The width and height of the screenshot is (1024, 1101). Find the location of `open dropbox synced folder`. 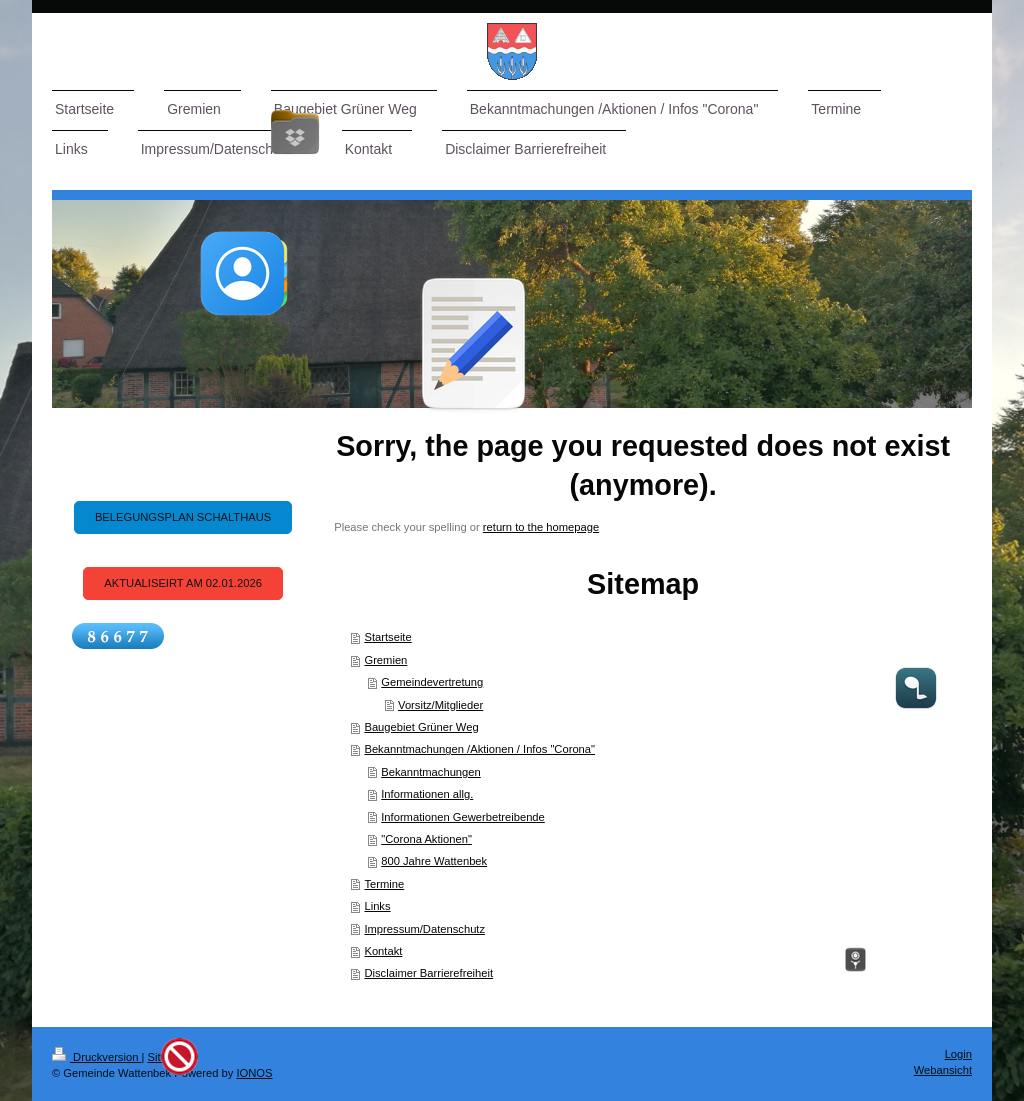

open dropbox synced folder is located at coordinates (295, 132).